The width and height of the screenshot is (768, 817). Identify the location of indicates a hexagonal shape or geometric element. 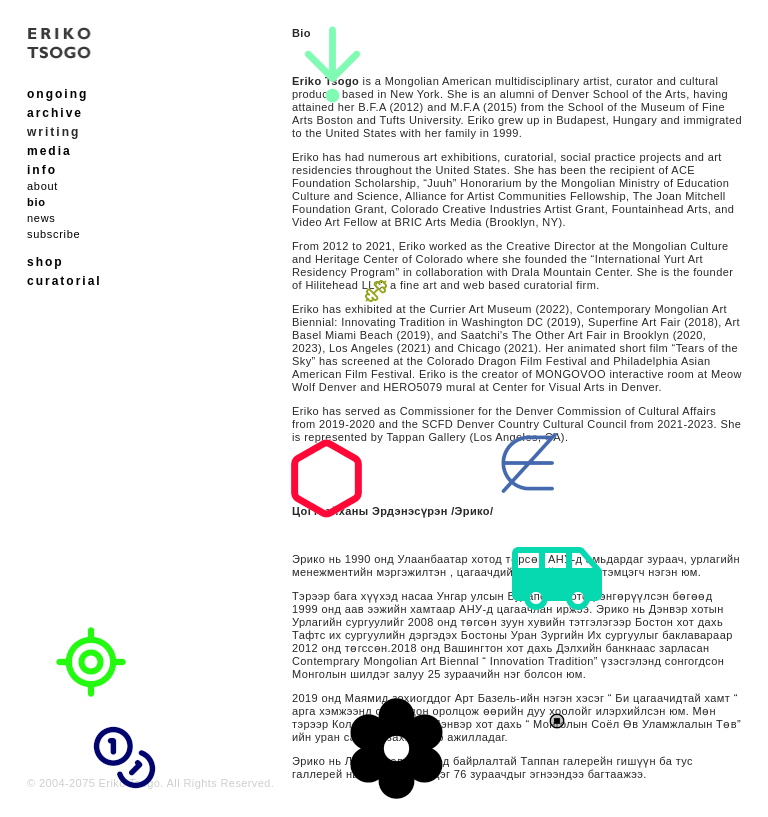
(326, 478).